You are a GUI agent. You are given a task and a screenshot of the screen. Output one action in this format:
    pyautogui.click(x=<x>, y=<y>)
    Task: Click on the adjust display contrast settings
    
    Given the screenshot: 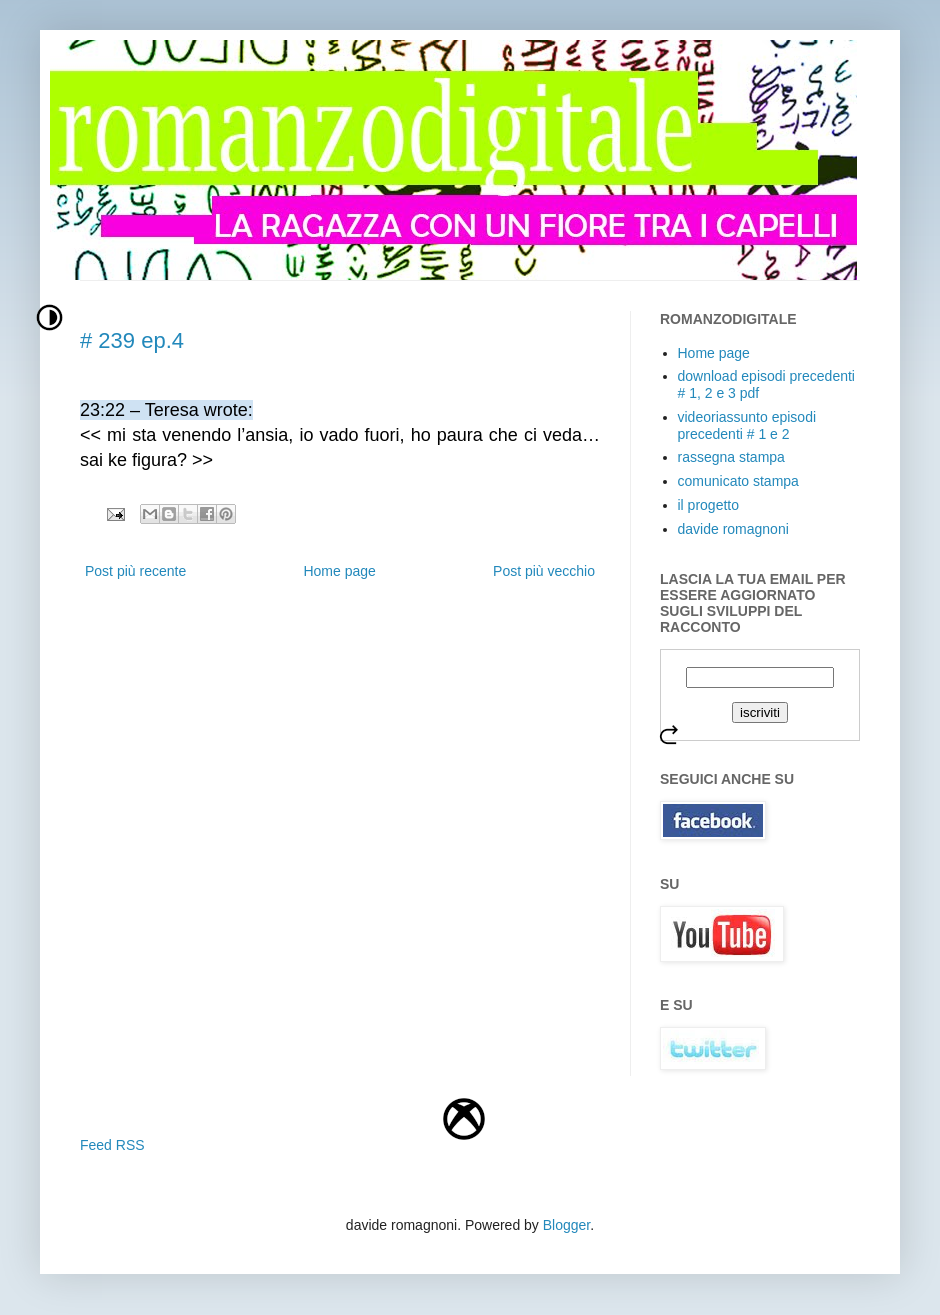 What is the action you would take?
    pyautogui.click(x=49, y=317)
    